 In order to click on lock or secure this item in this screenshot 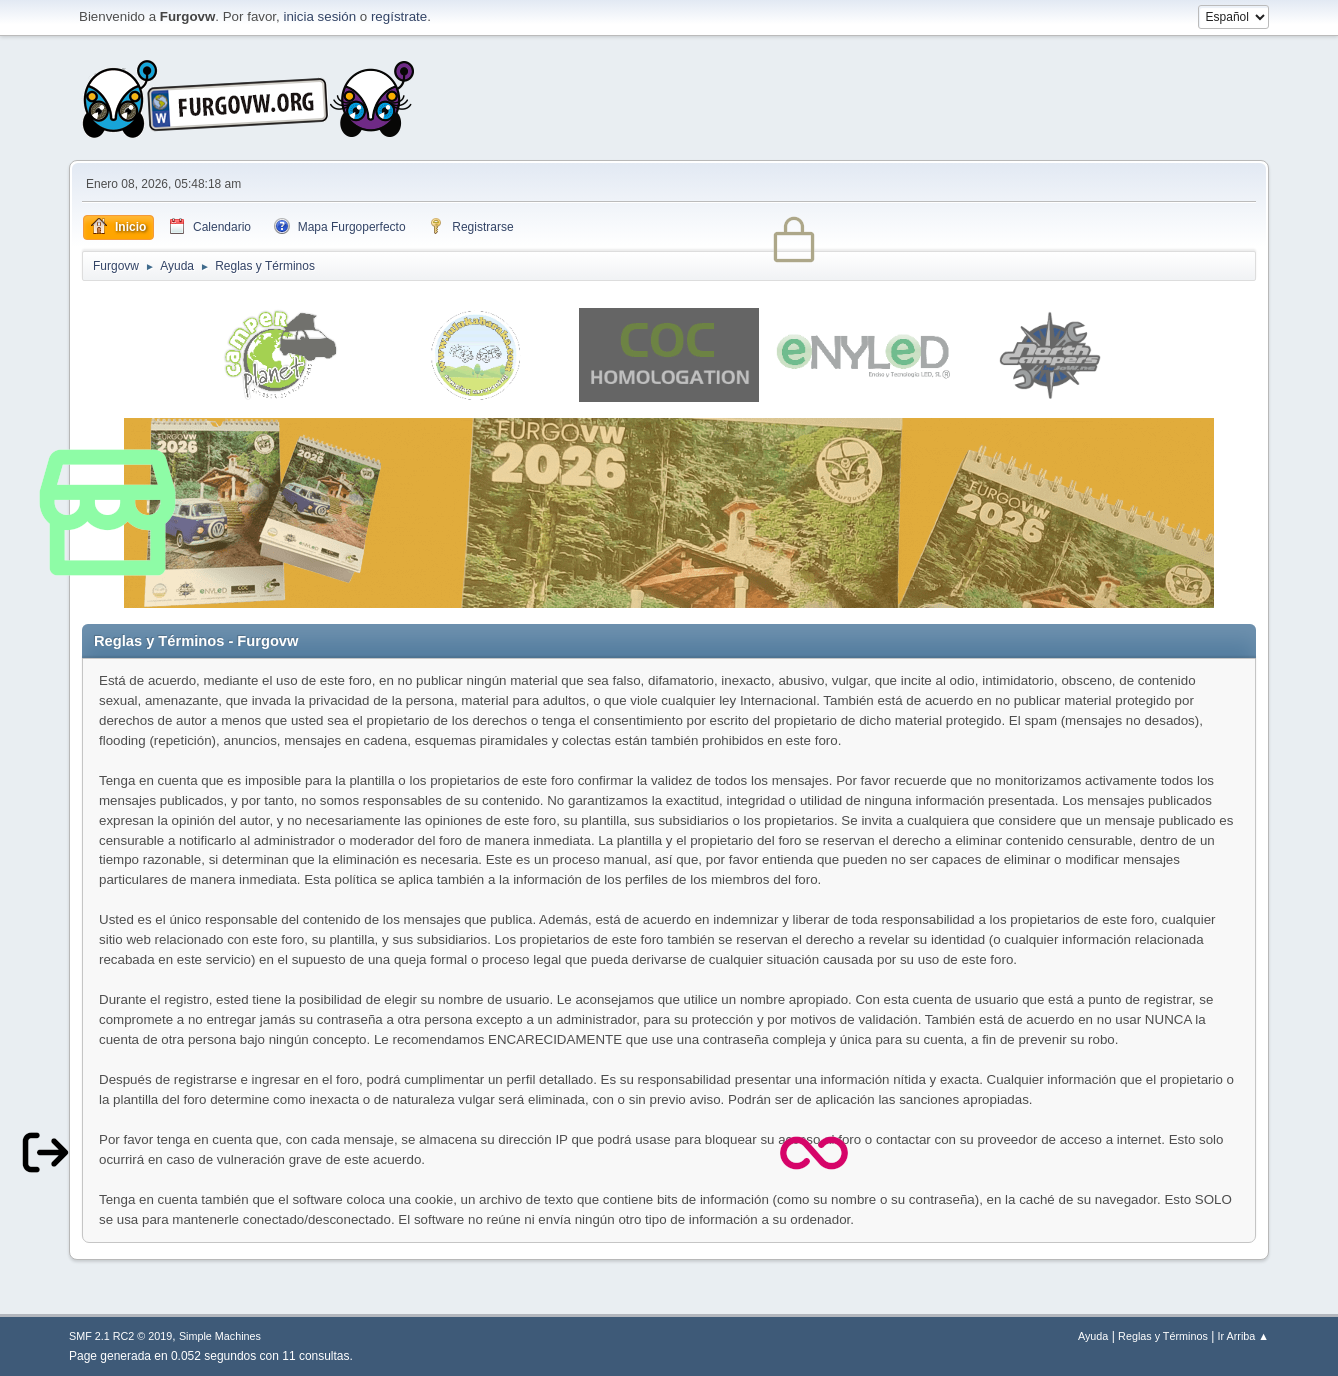, I will do `click(794, 242)`.